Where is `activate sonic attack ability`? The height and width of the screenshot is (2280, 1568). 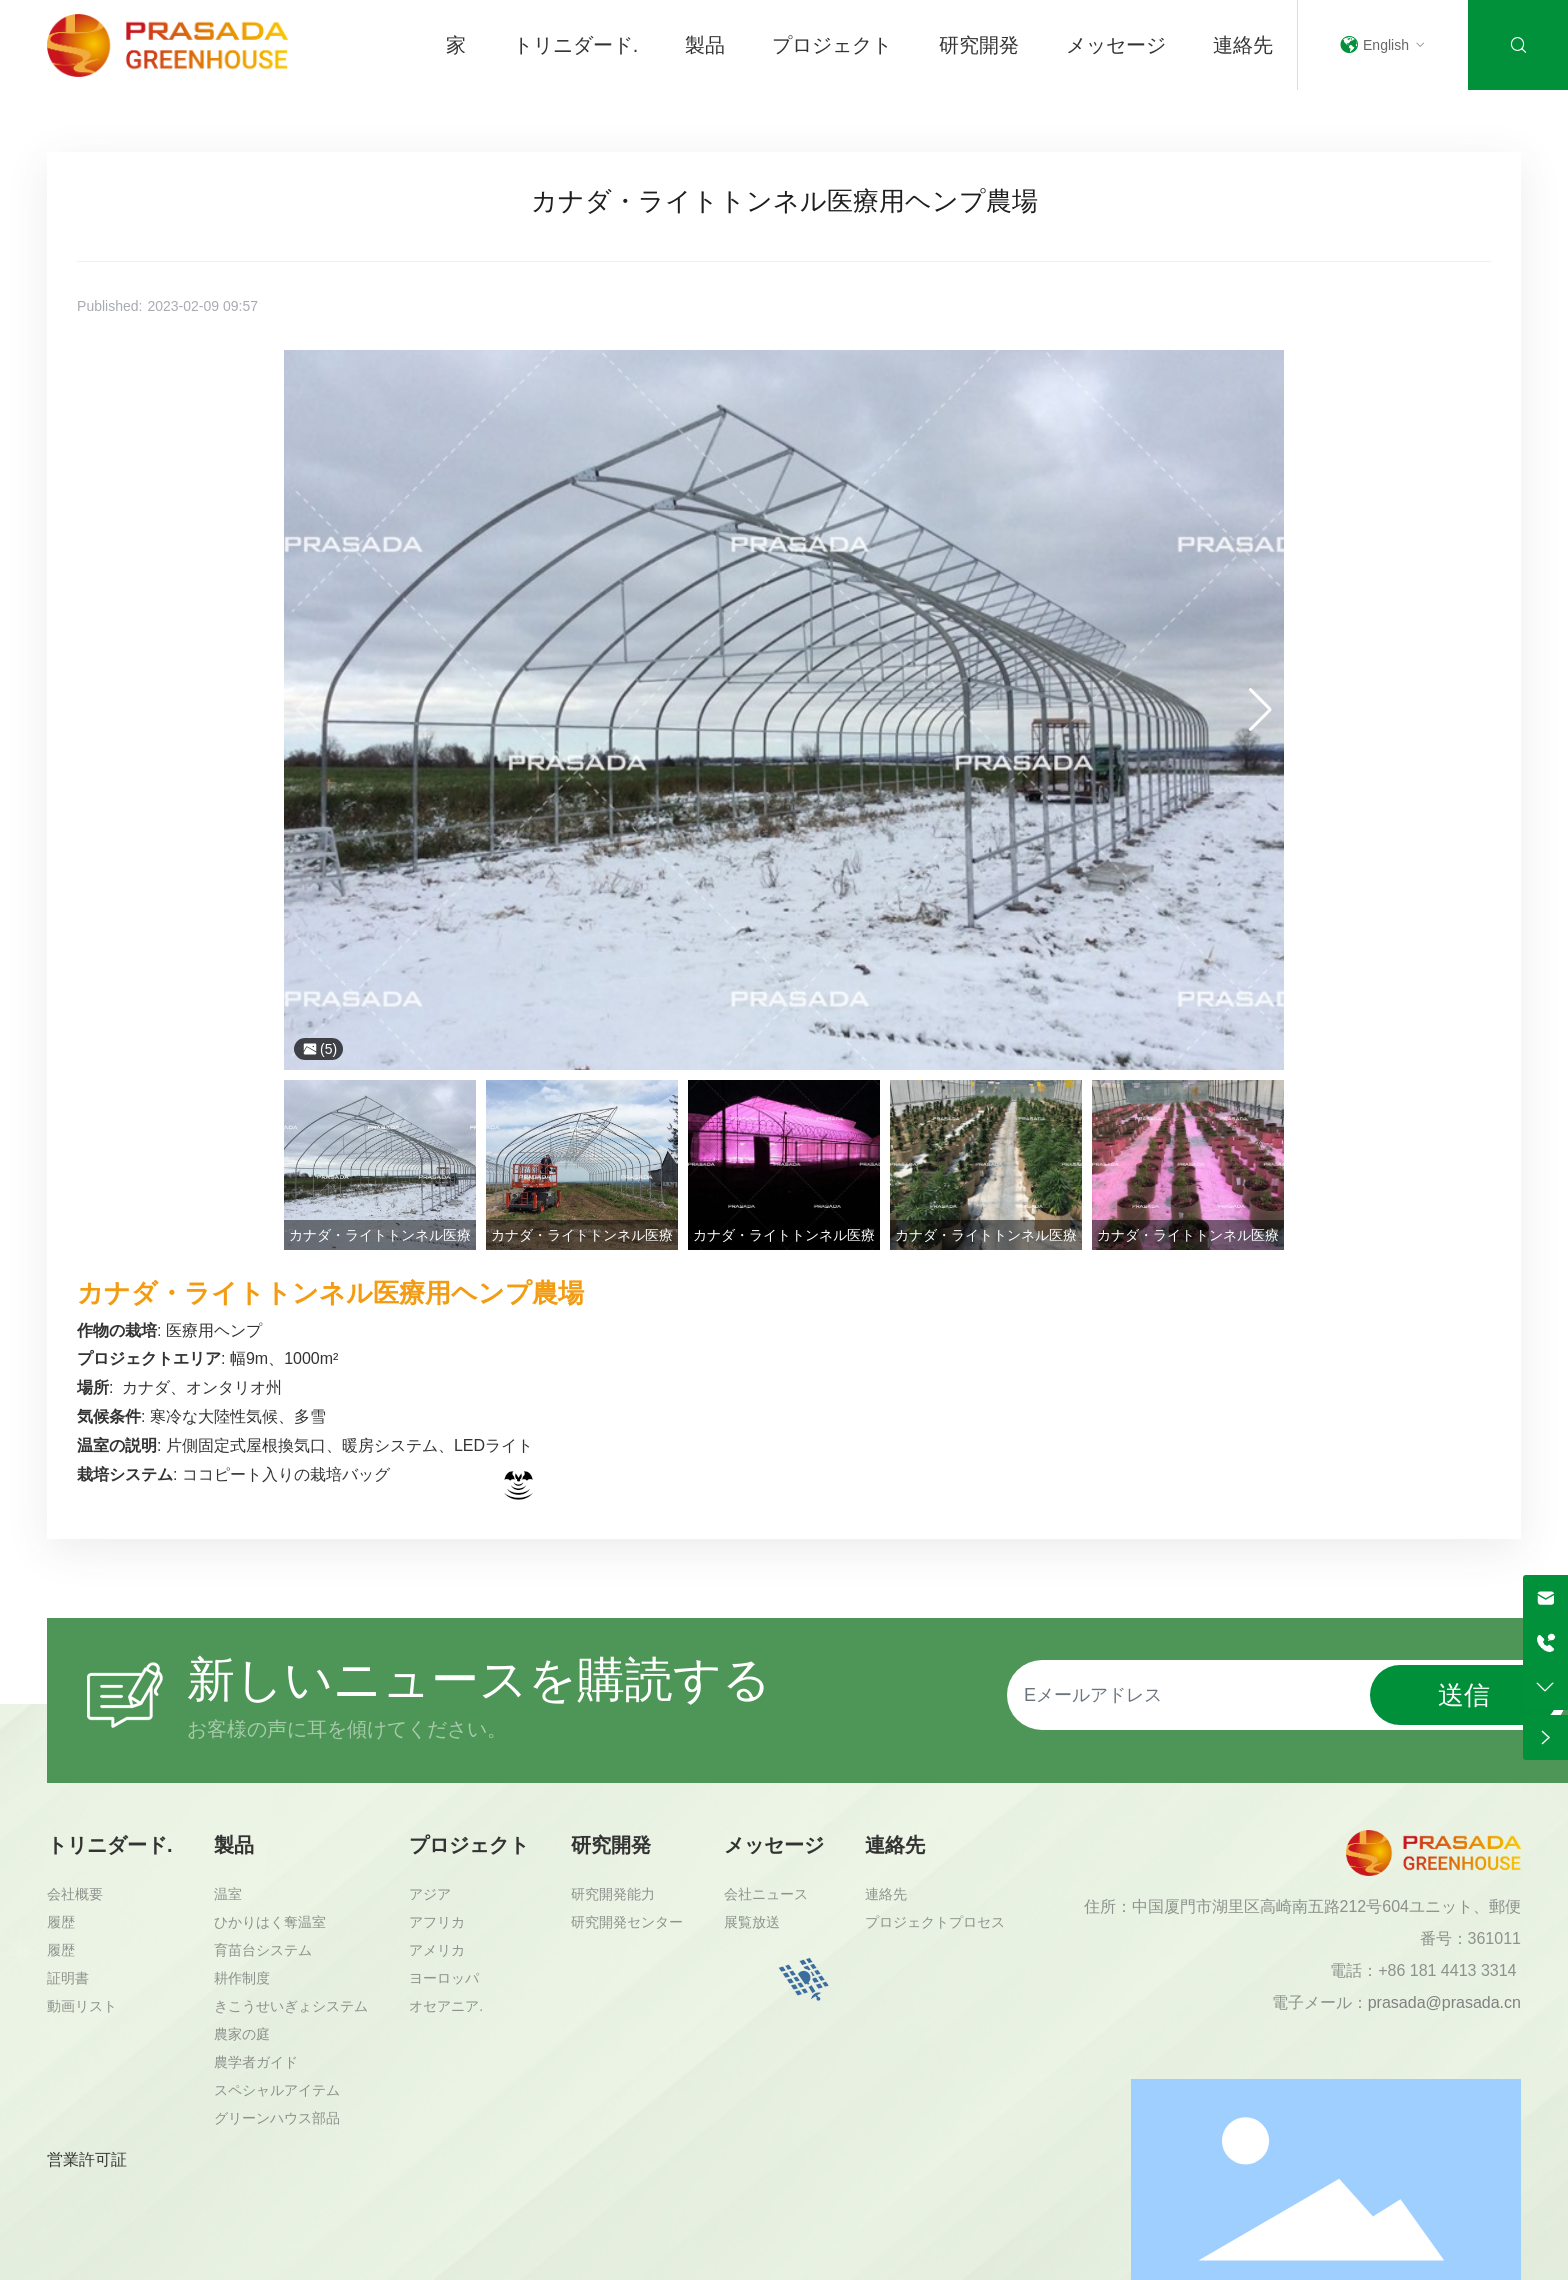
activate sonic attack ability is located at coordinates (518, 1485).